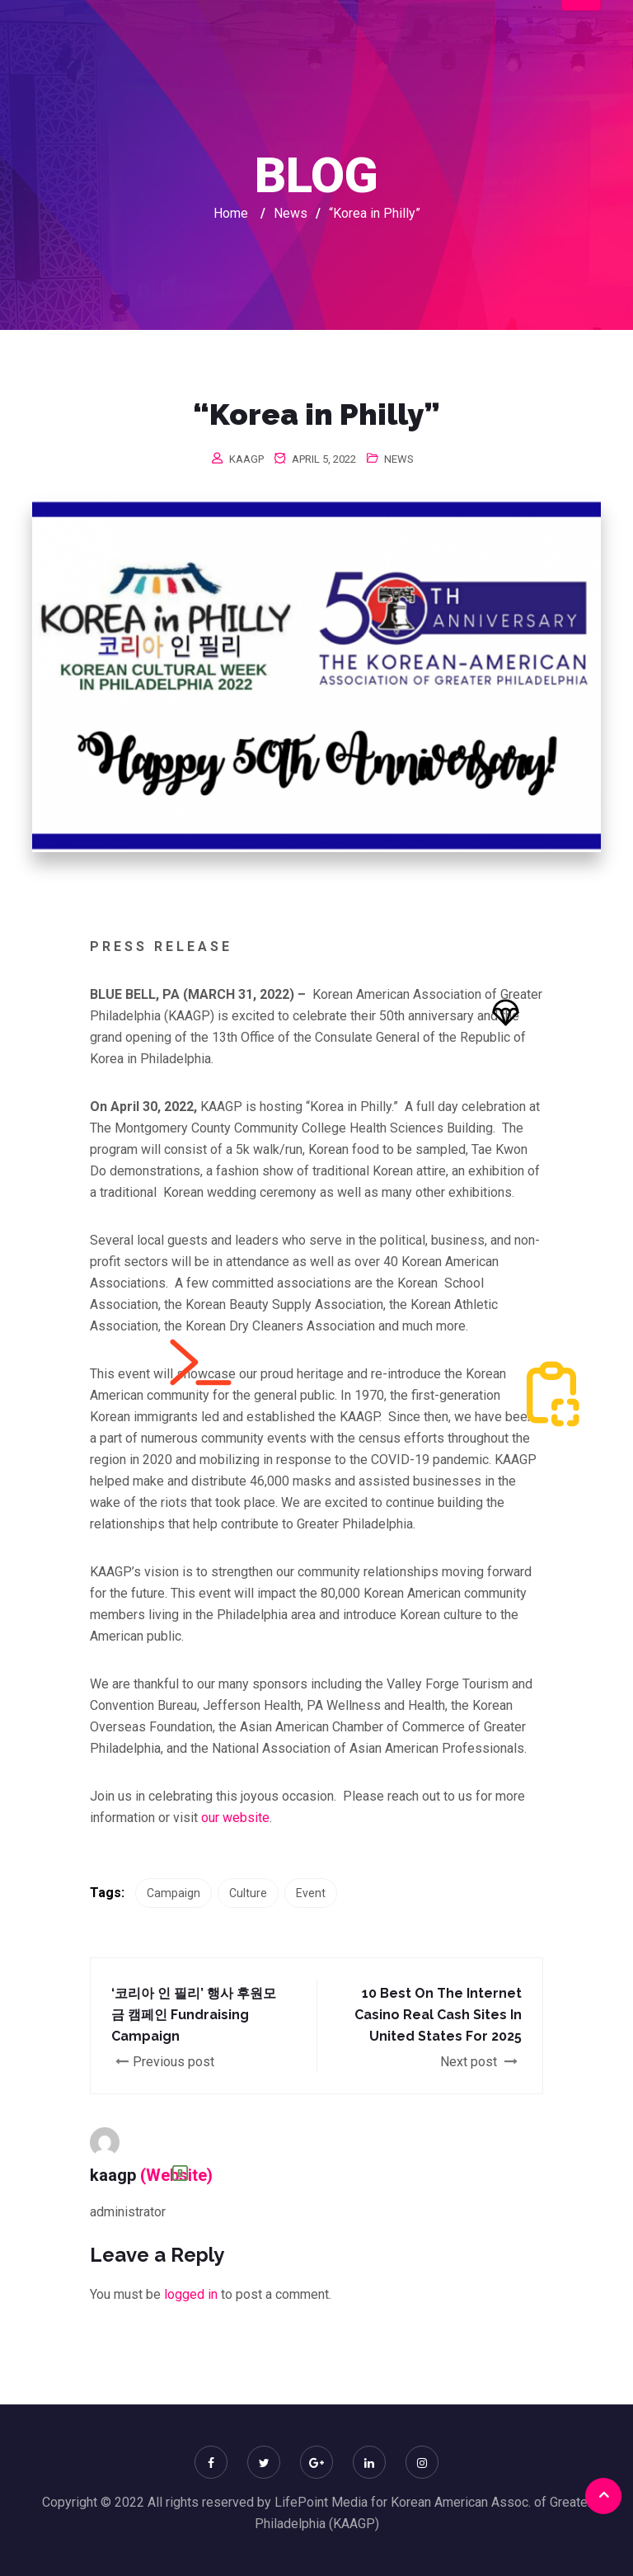 This screenshot has width=633, height=2576. I want to click on select item number 8 from a list, so click(180, 2173).